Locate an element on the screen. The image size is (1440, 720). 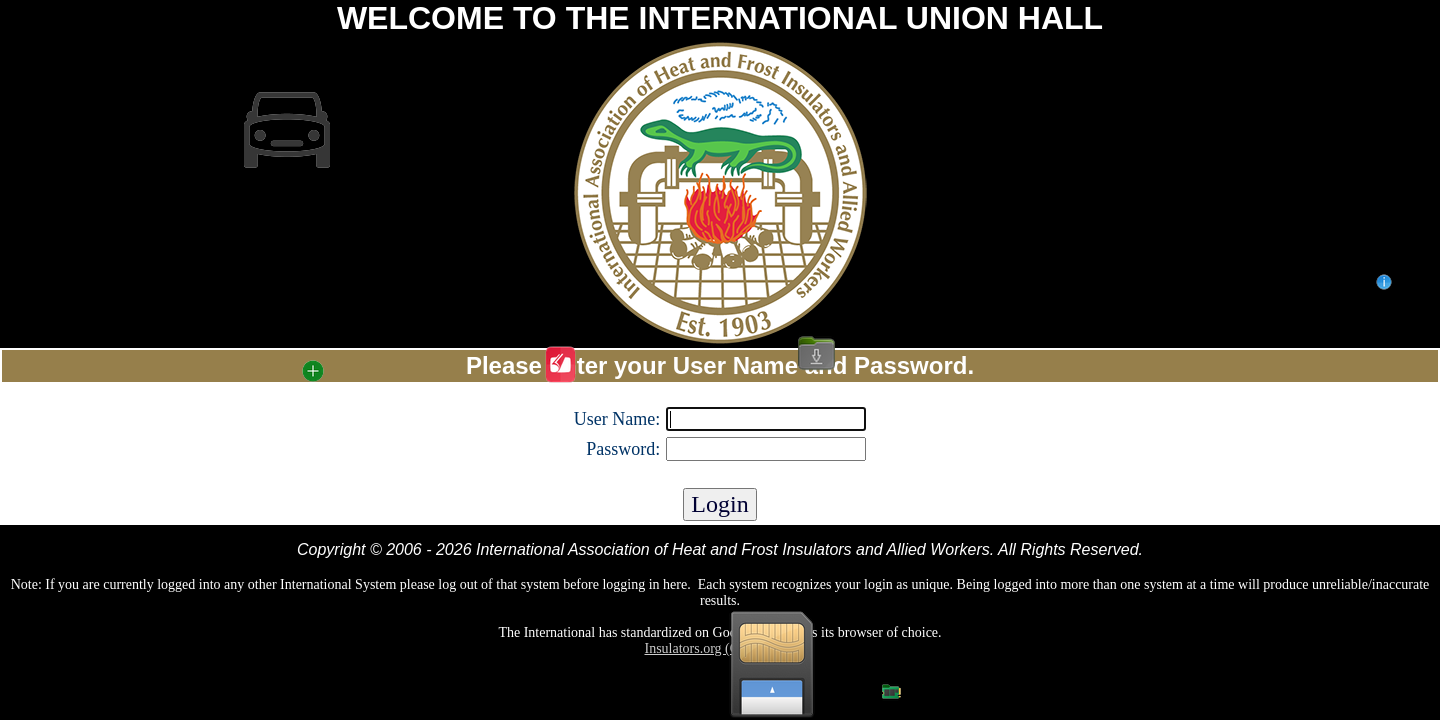
folder containing NVMe SSD storage files is located at coordinates (891, 692).